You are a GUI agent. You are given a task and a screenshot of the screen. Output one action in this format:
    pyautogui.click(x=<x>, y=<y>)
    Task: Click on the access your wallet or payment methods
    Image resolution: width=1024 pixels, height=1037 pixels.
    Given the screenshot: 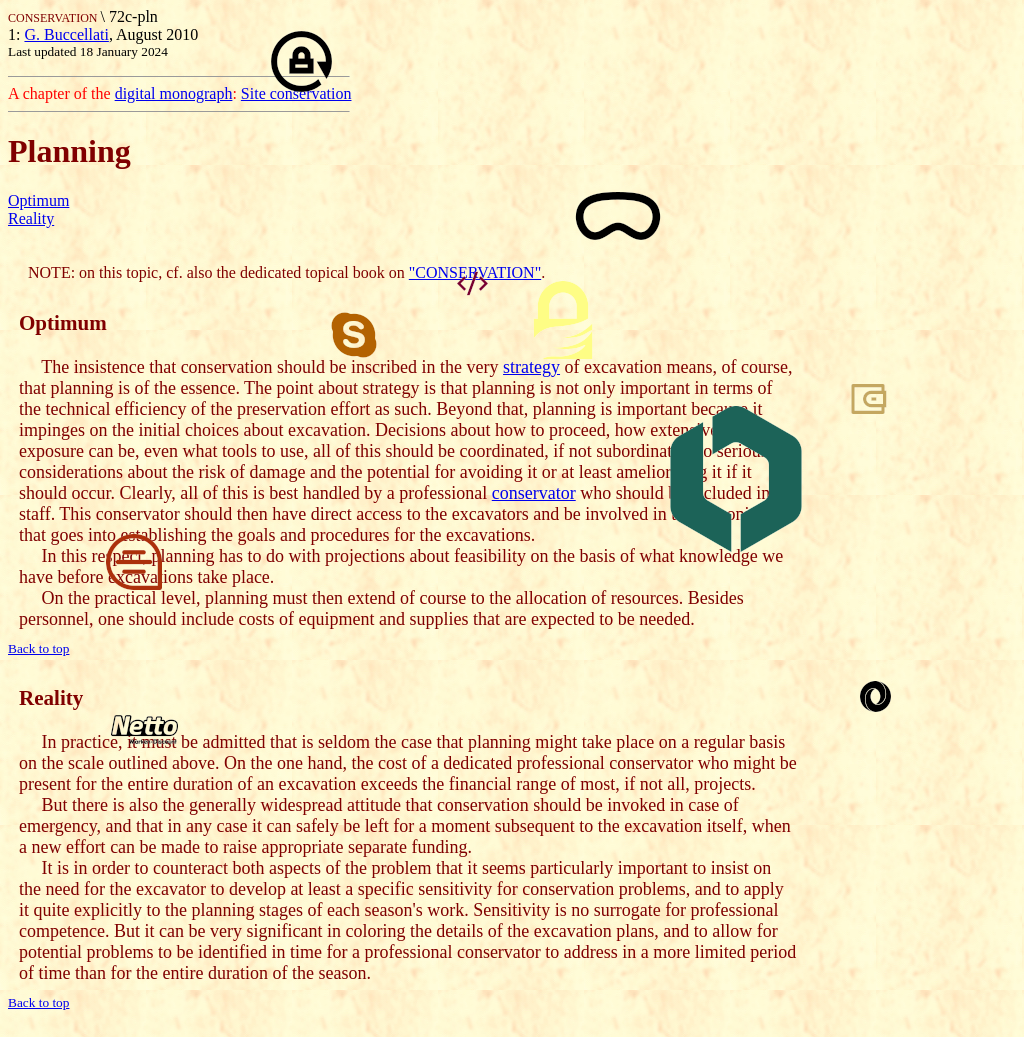 What is the action you would take?
    pyautogui.click(x=868, y=399)
    